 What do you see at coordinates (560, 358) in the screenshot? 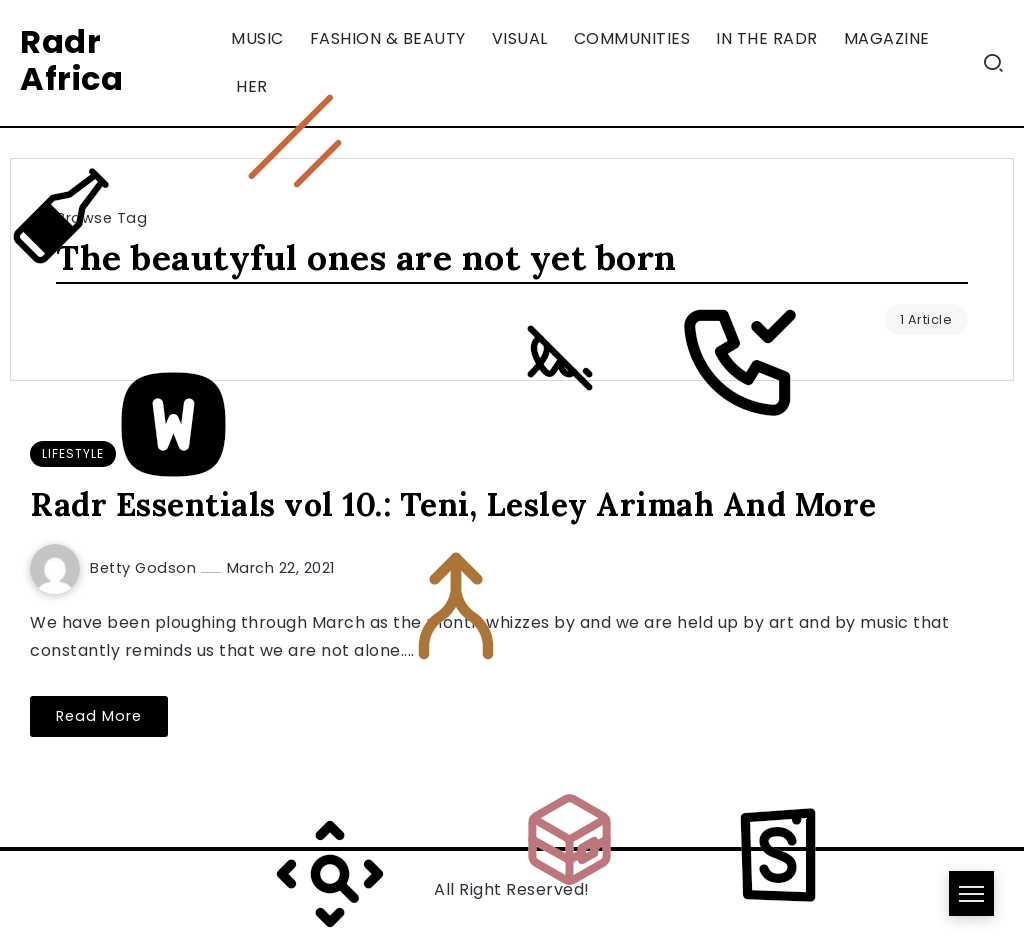
I see `signature feature disabled` at bounding box center [560, 358].